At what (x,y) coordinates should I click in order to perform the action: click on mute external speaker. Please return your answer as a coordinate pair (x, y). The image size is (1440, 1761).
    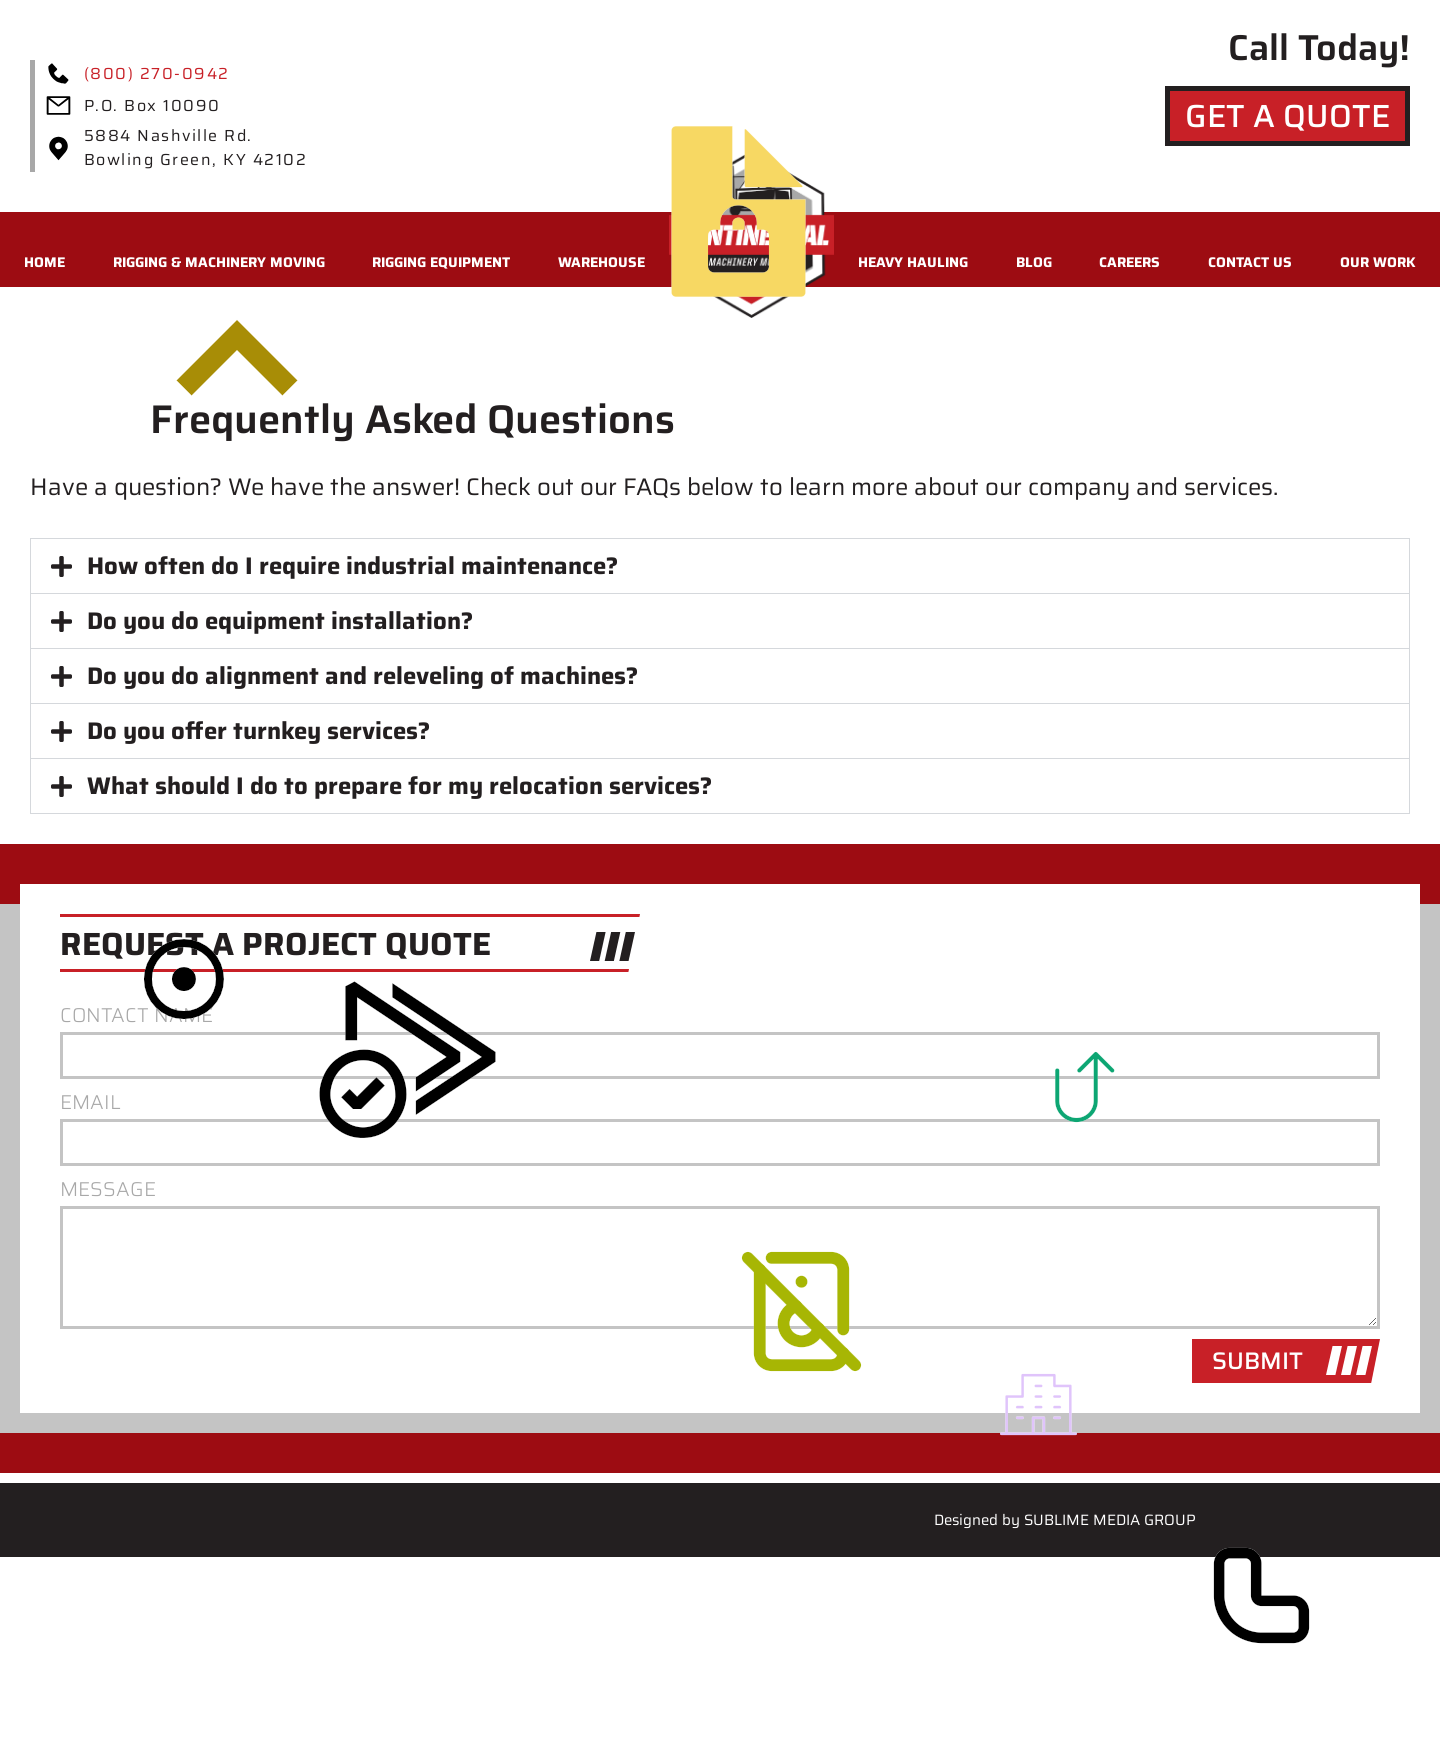
    Looking at the image, I should click on (801, 1311).